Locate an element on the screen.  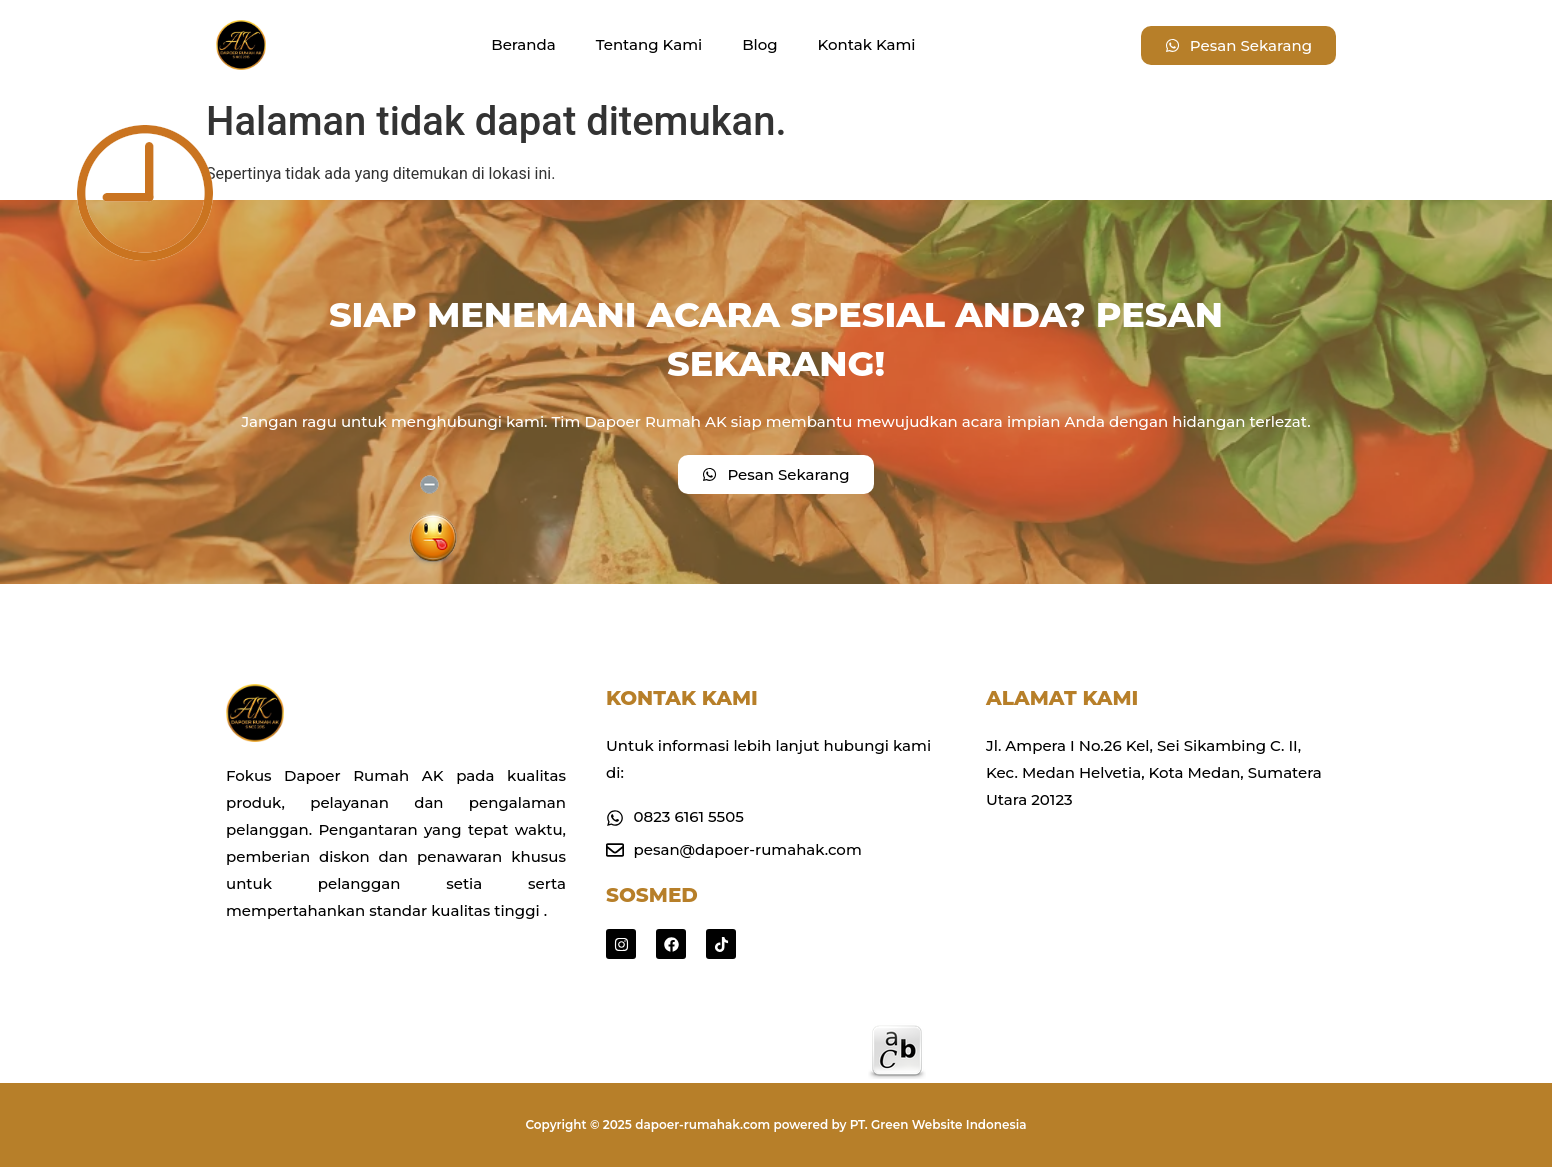
indicates a playful or teasing tone in messaging is located at coordinates (433, 538).